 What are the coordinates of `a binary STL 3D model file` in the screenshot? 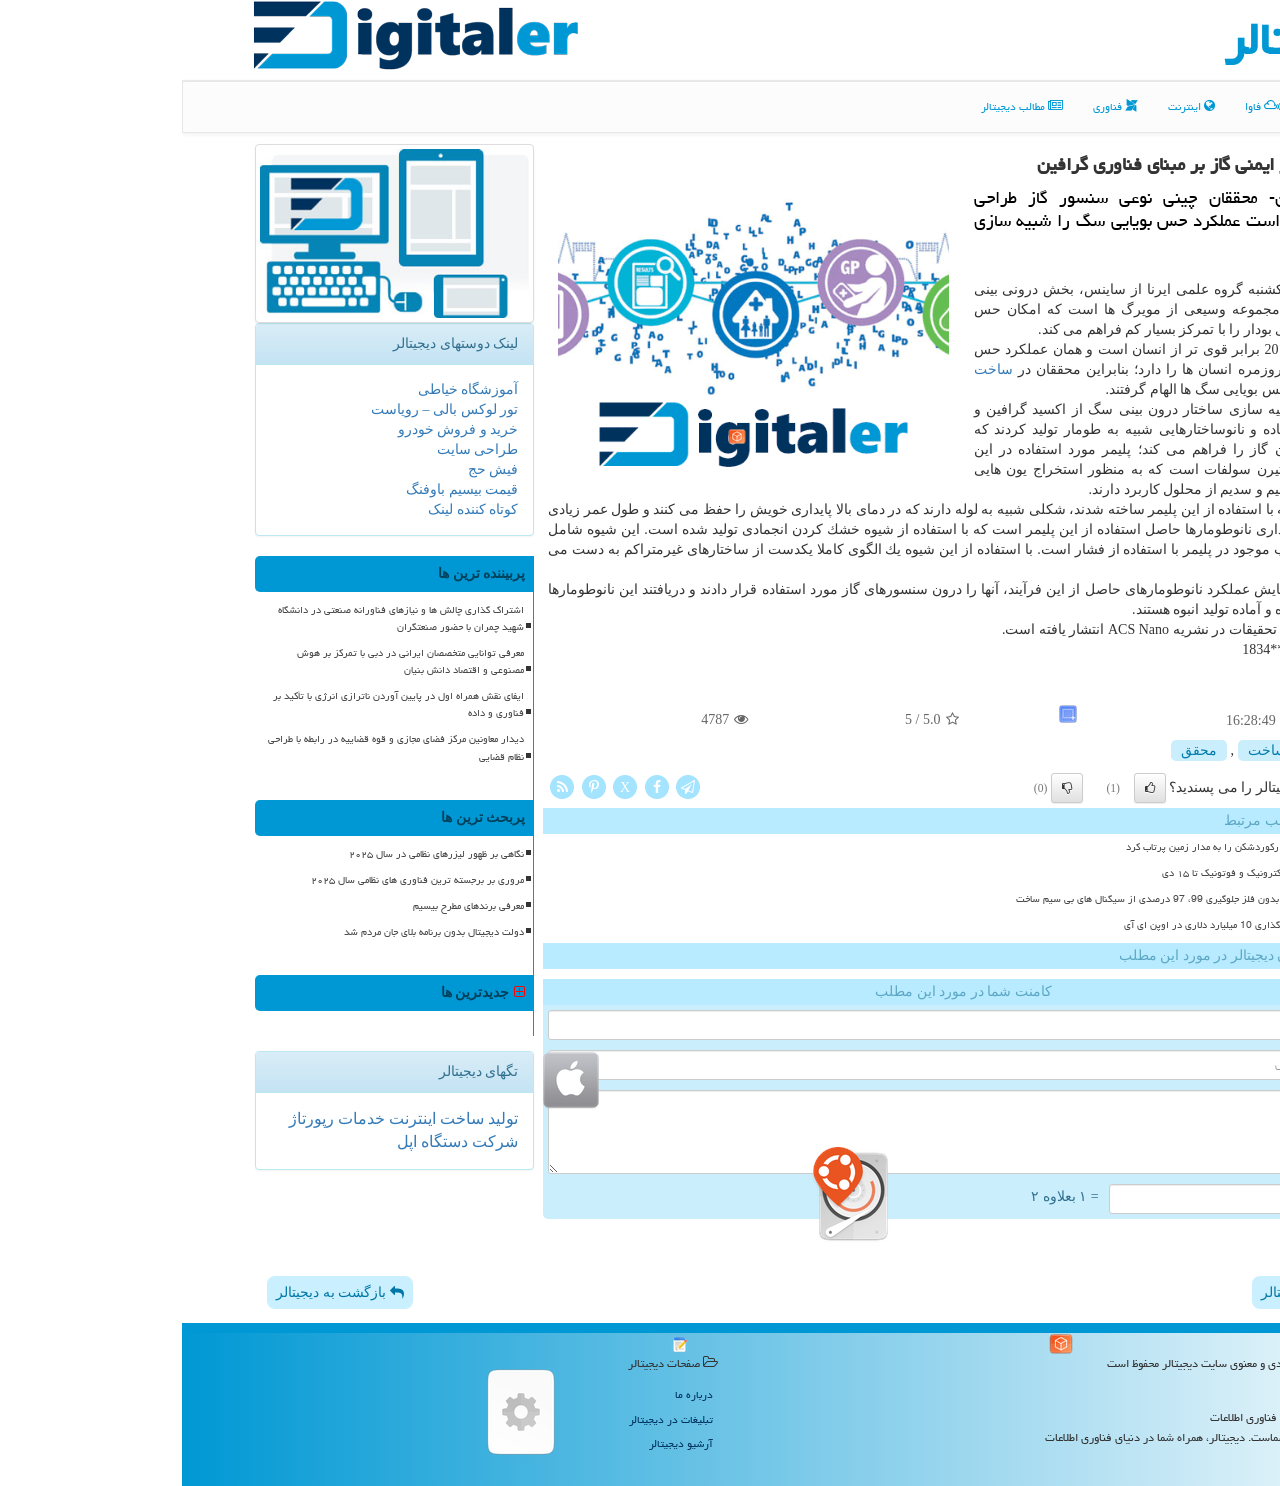 It's located at (1061, 1343).